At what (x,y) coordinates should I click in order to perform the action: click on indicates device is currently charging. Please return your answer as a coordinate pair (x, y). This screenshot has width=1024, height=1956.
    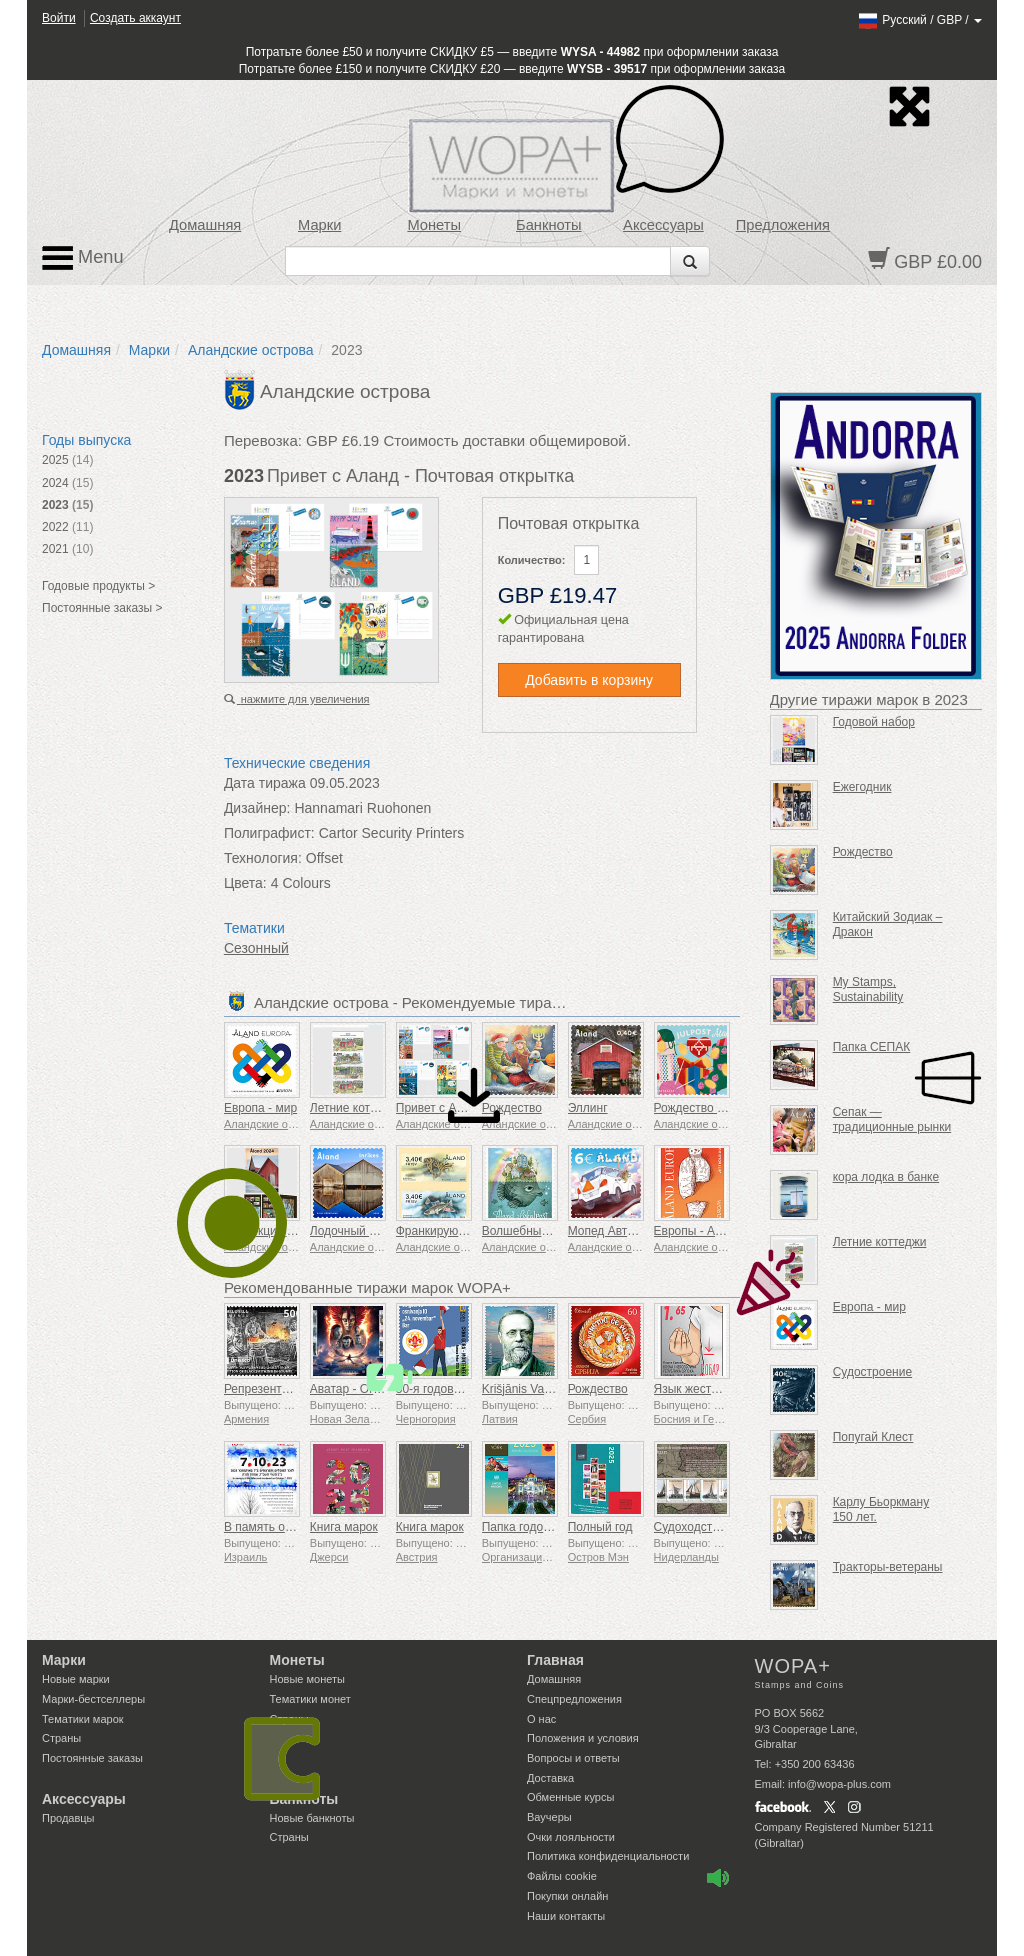
    Looking at the image, I should click on (389, 1377).